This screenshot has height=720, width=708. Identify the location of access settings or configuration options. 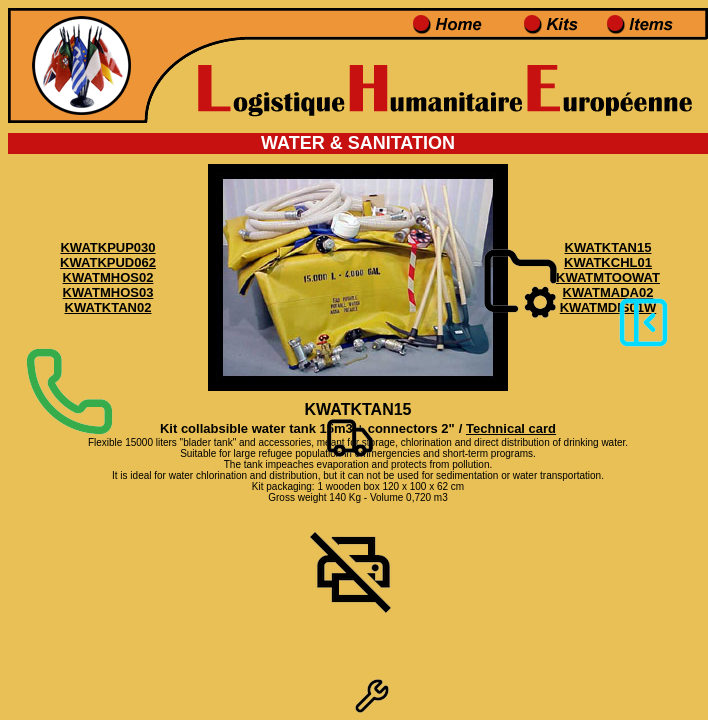
(372, 696).